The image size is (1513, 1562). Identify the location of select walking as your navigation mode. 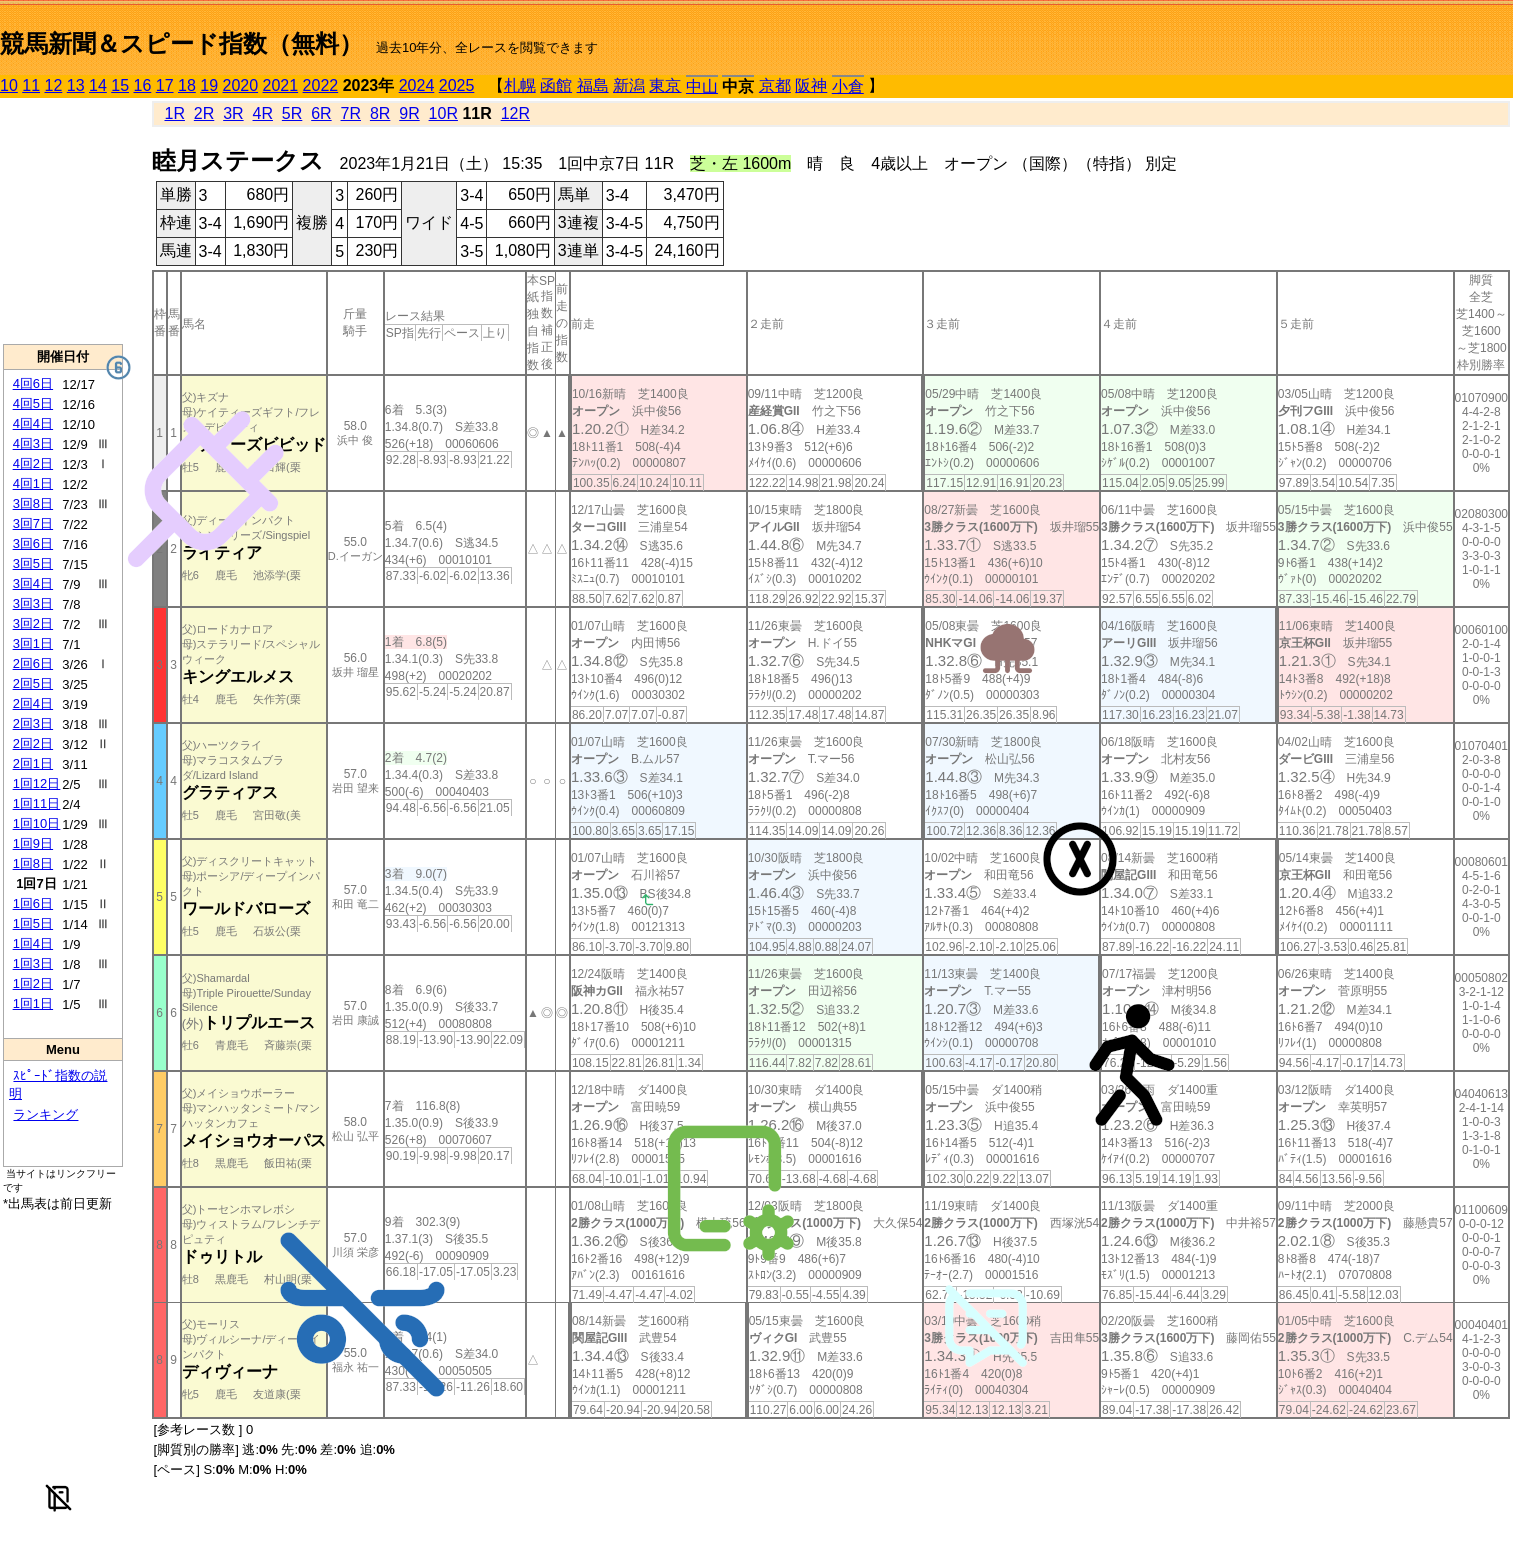
(1132, 1065).